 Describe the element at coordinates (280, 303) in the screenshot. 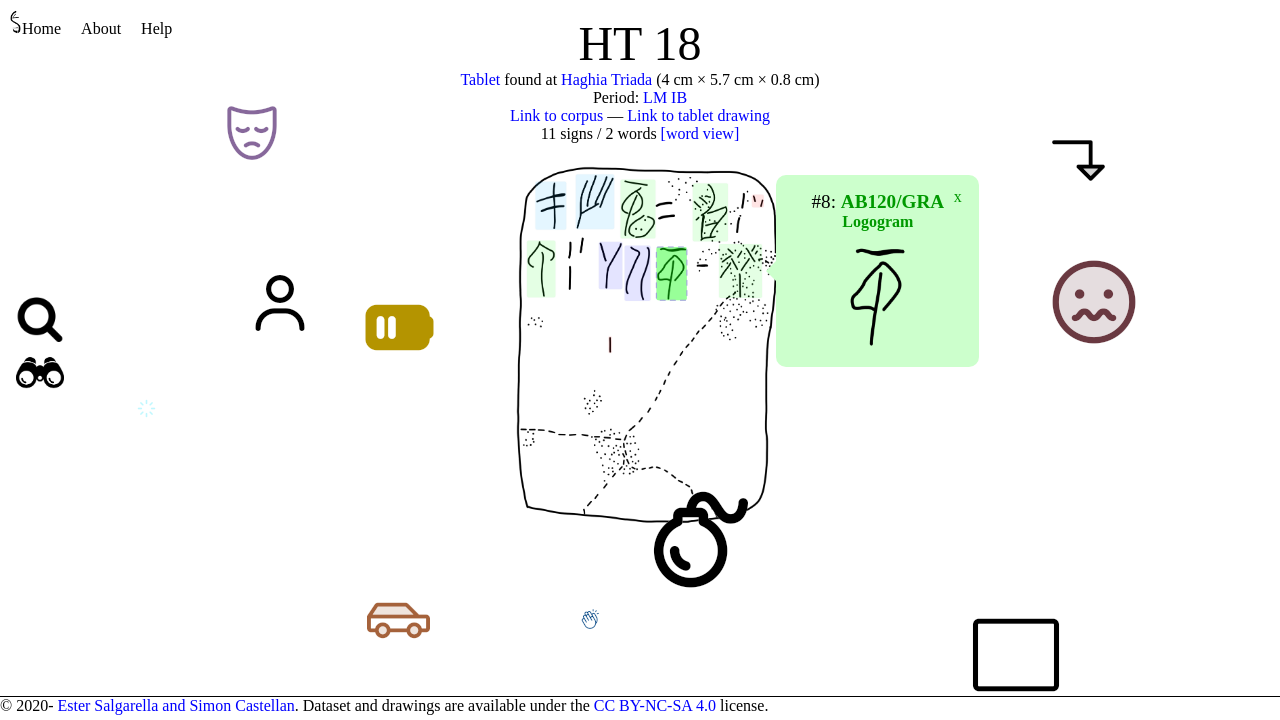

I see `view your profile` at that location.